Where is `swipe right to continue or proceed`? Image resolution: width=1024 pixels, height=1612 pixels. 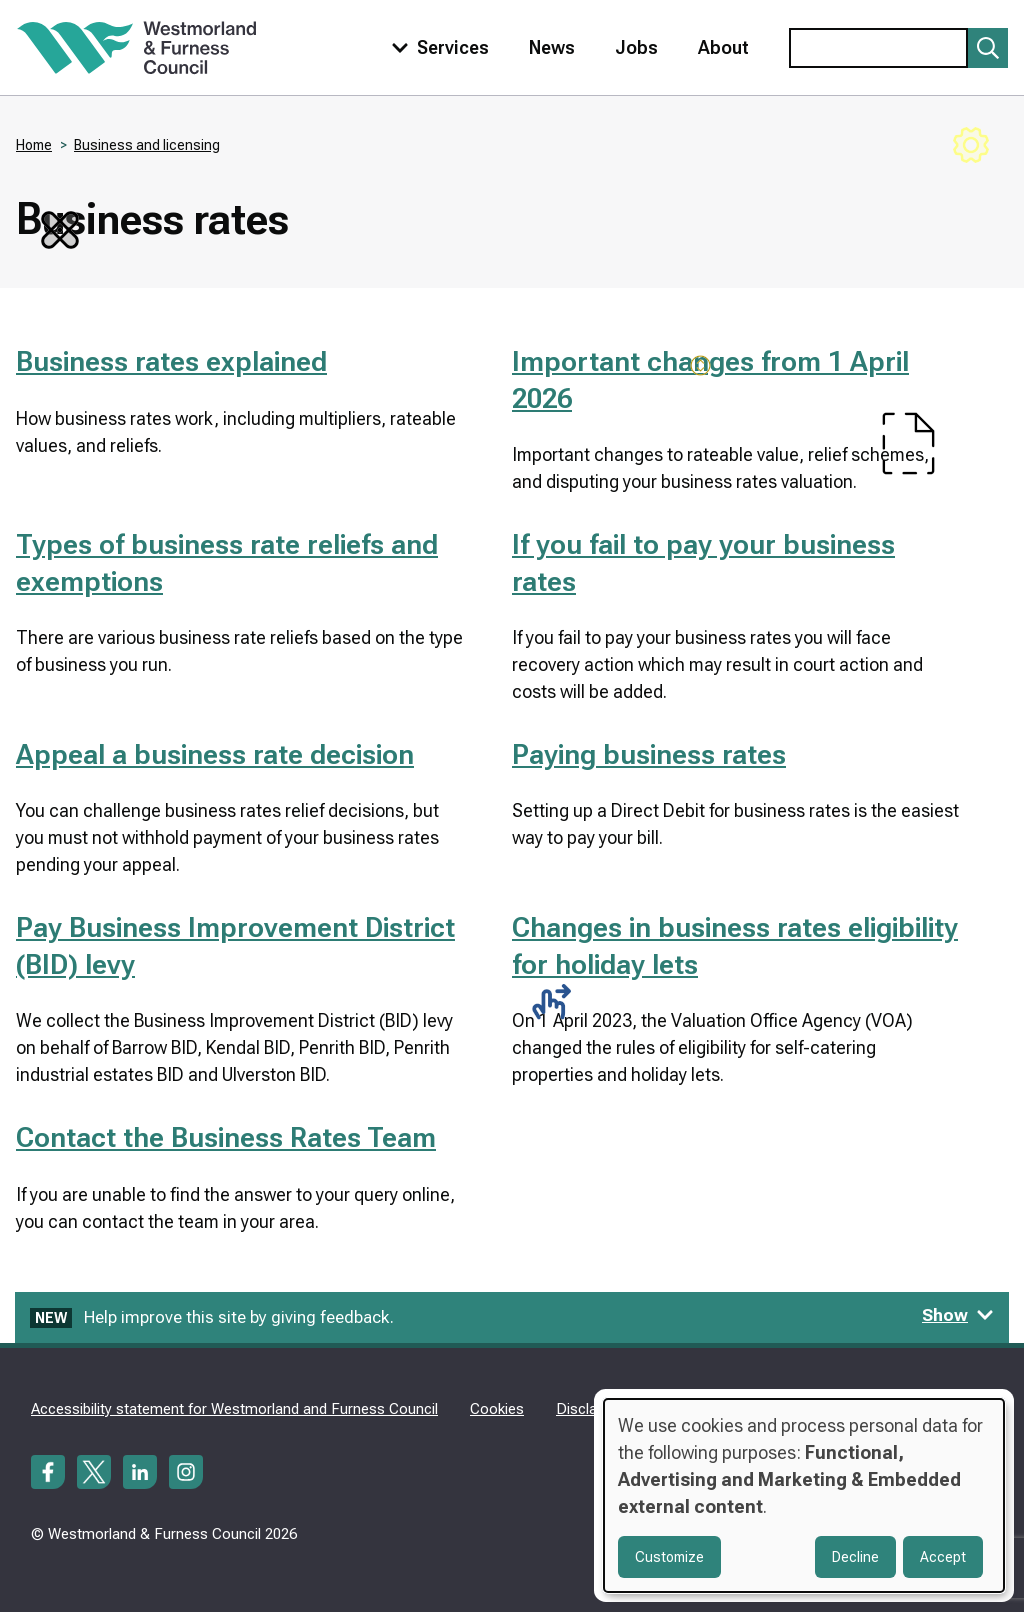
swipe right to continue or proceed is located at coordinates (550, 1003).